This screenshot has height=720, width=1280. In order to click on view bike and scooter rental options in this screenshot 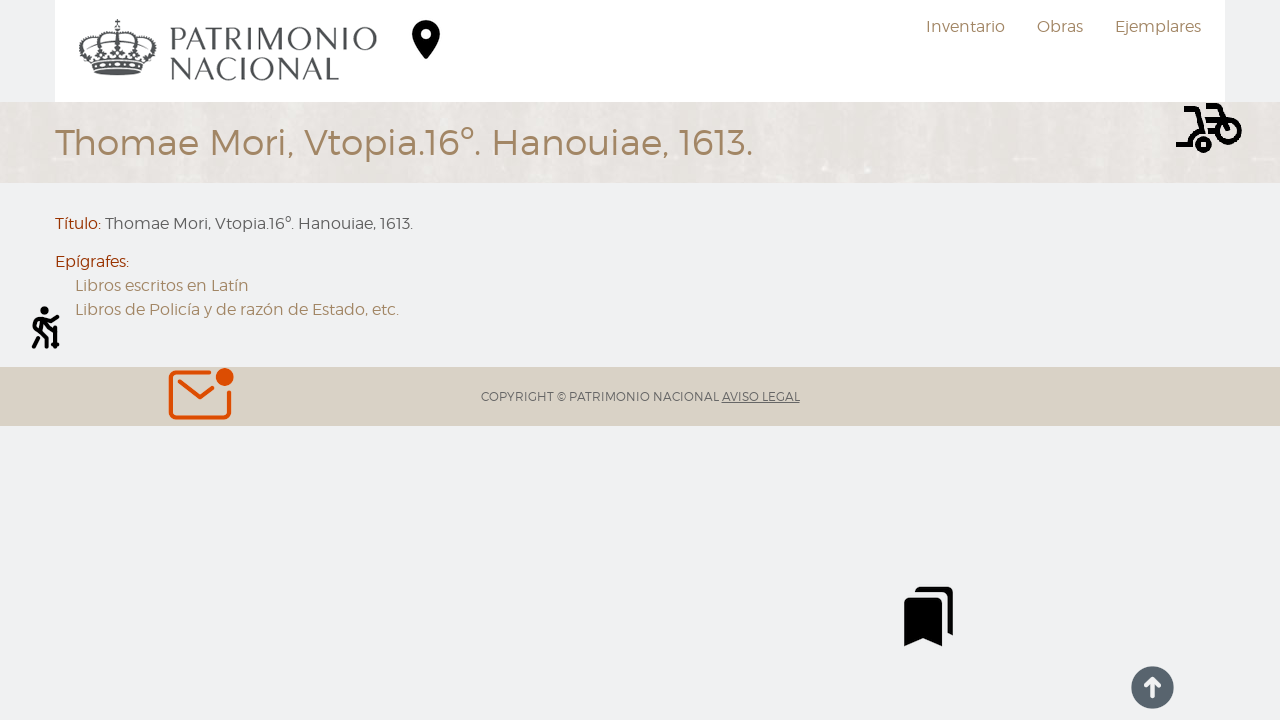, I will do `click(1209, 128)`.